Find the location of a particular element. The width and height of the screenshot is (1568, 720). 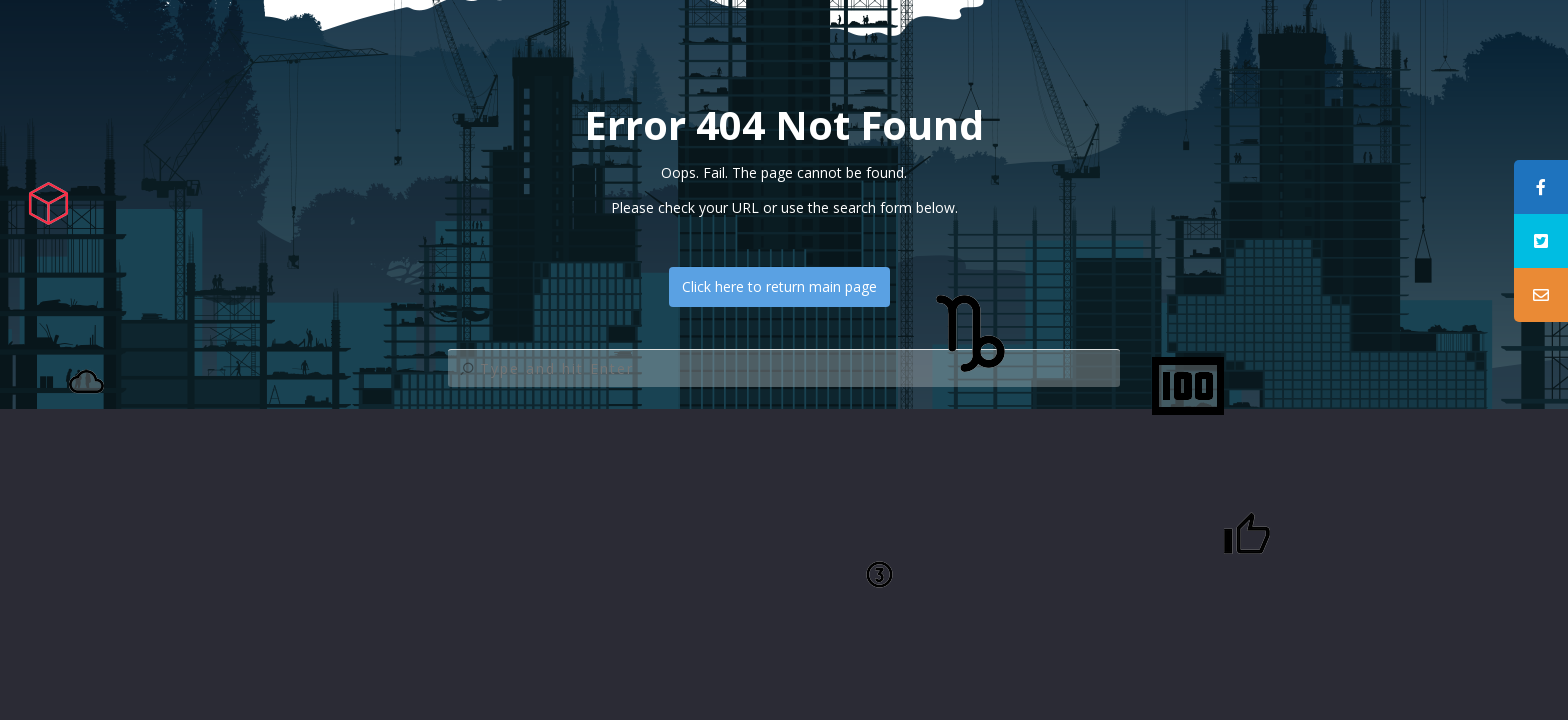

like or upvote content is located at coordinates (1247, 535).